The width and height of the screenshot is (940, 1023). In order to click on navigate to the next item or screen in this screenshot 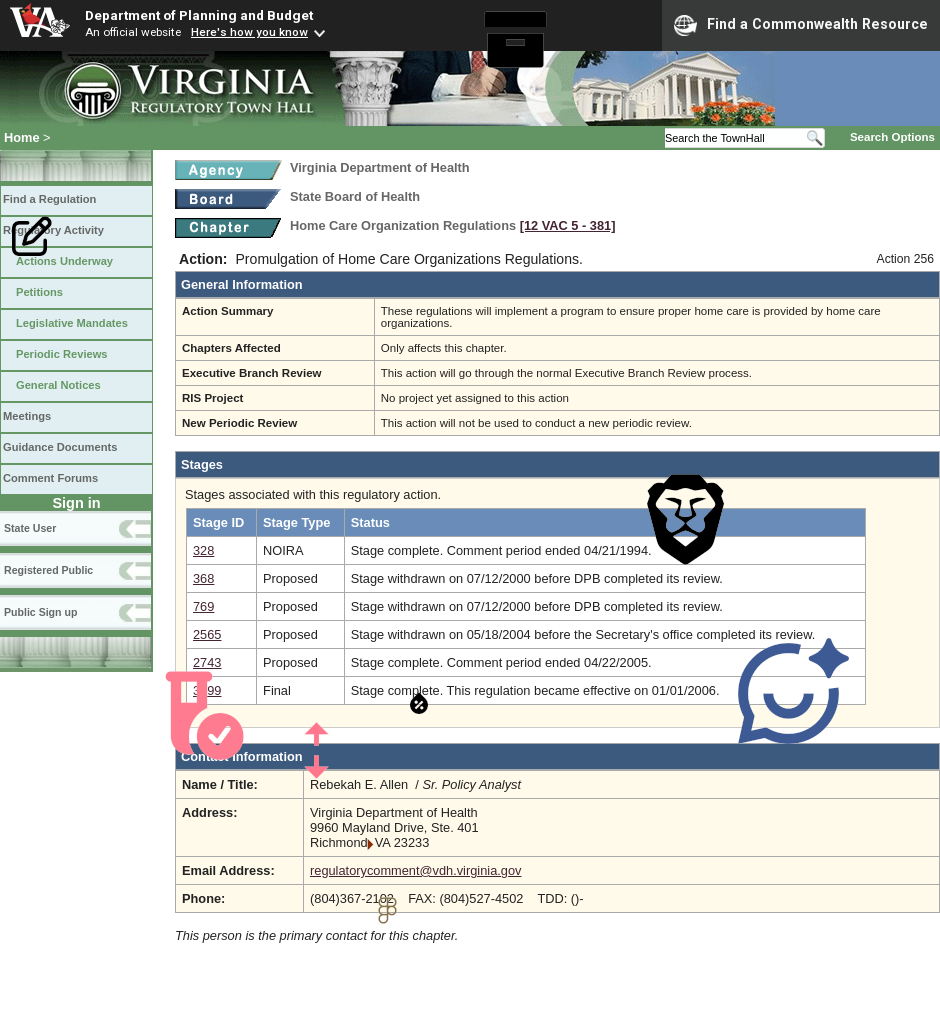, I will do `click(369, 844)`.